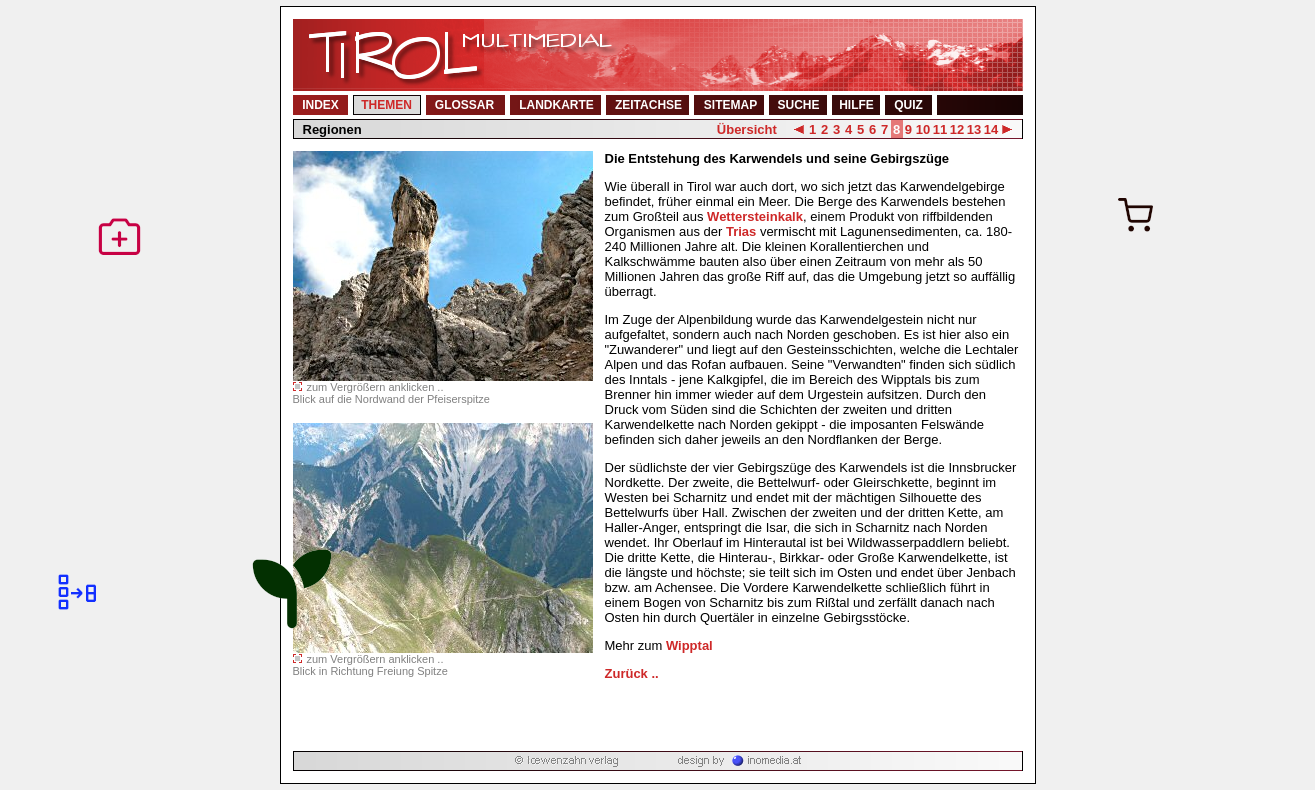 The image size is (1315, 790). I want to click on add a new photo, so click(119, 237).